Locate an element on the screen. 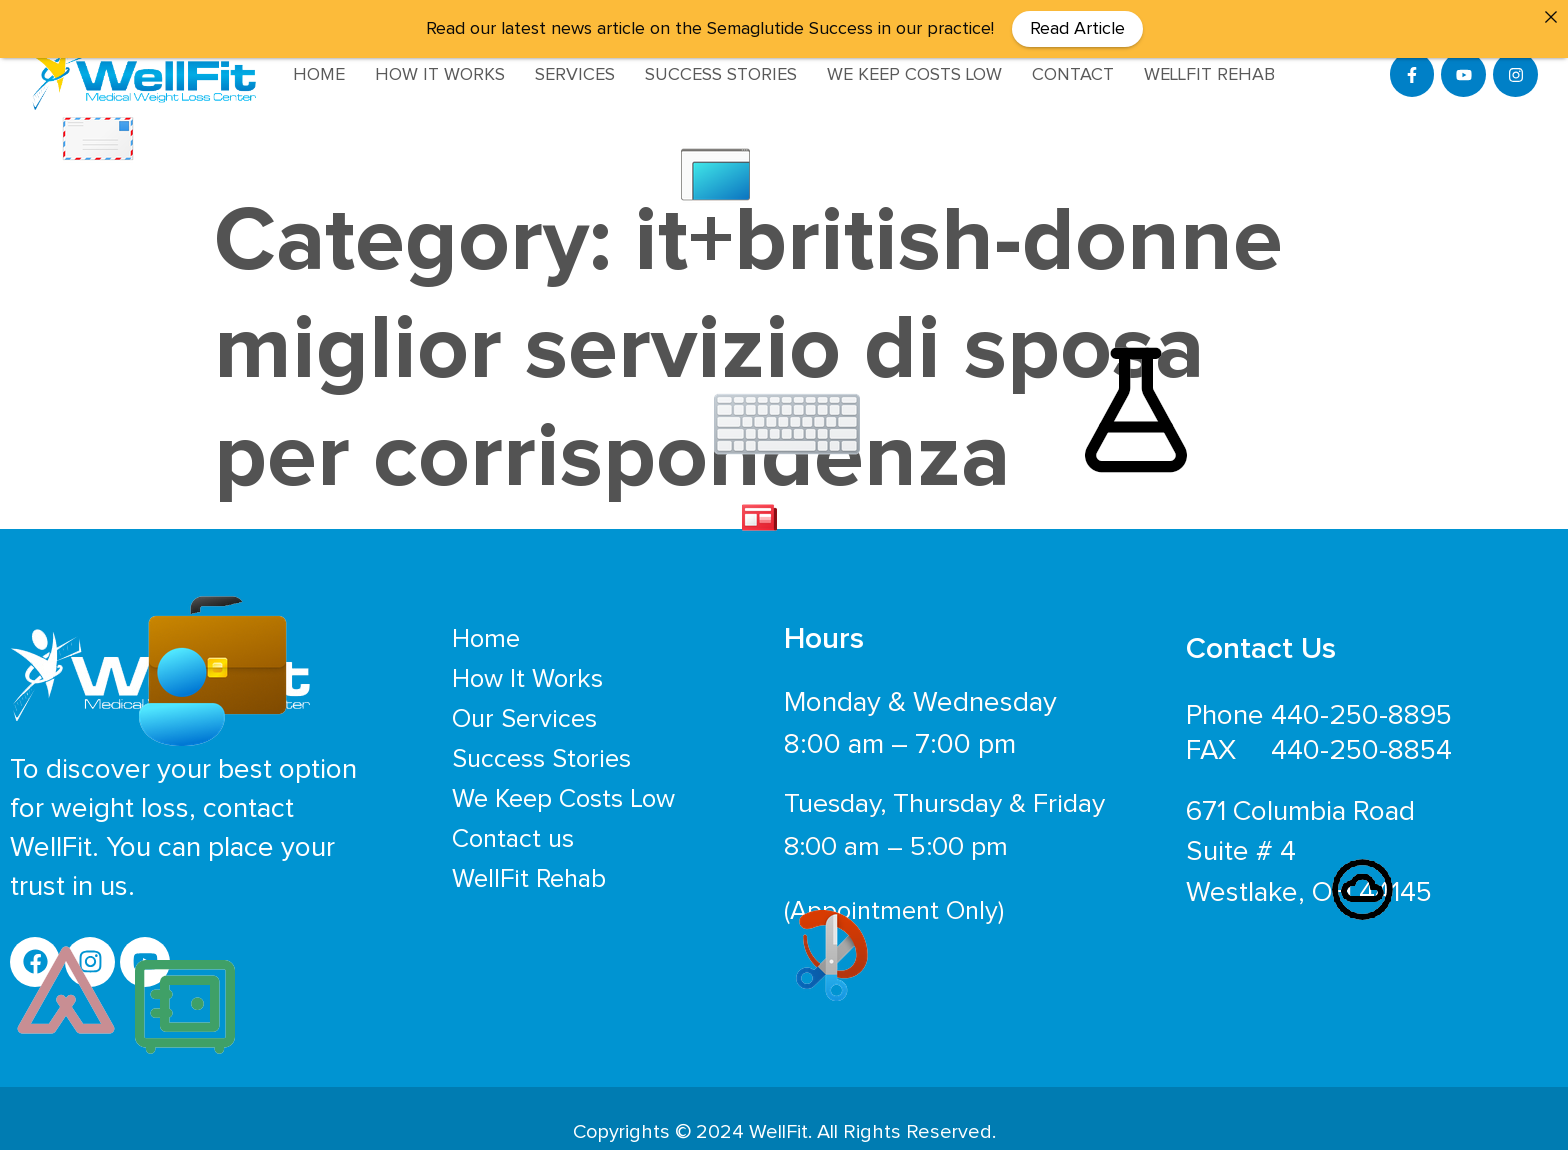 The width and height of the screenshot is (1568, 1150). open the news app is located at coordinates (759, 517).